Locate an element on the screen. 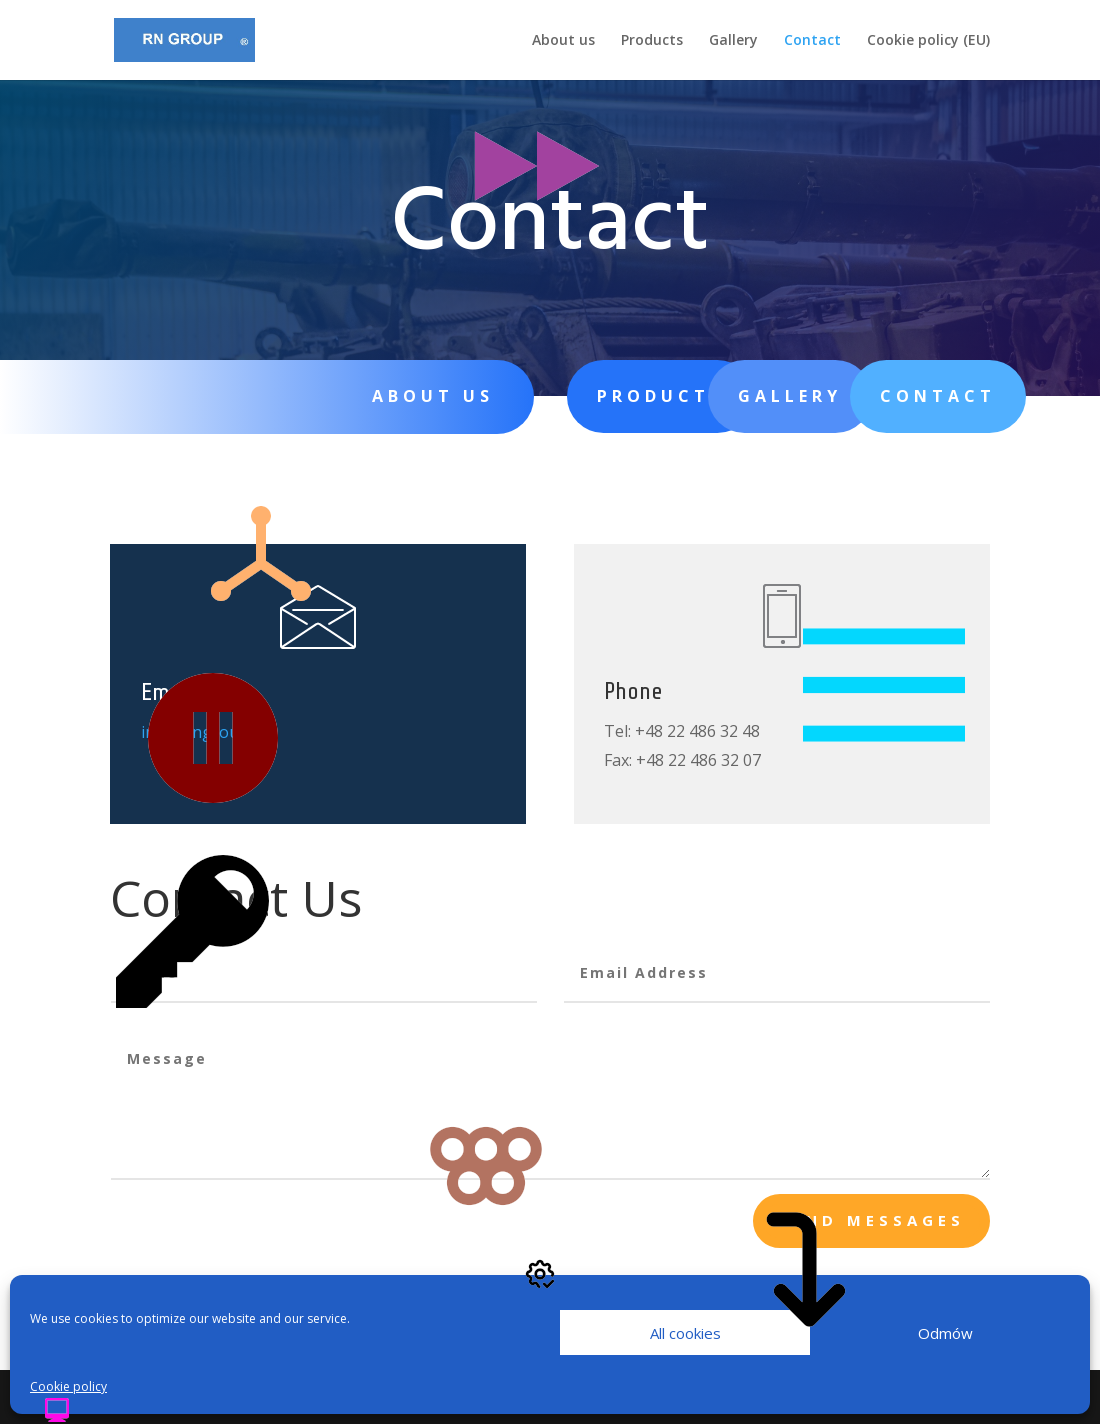 Image resolution: width=1100 pixels, height=1424 pixels. view olympics-related content or events is located at coordinates (486, 1166).